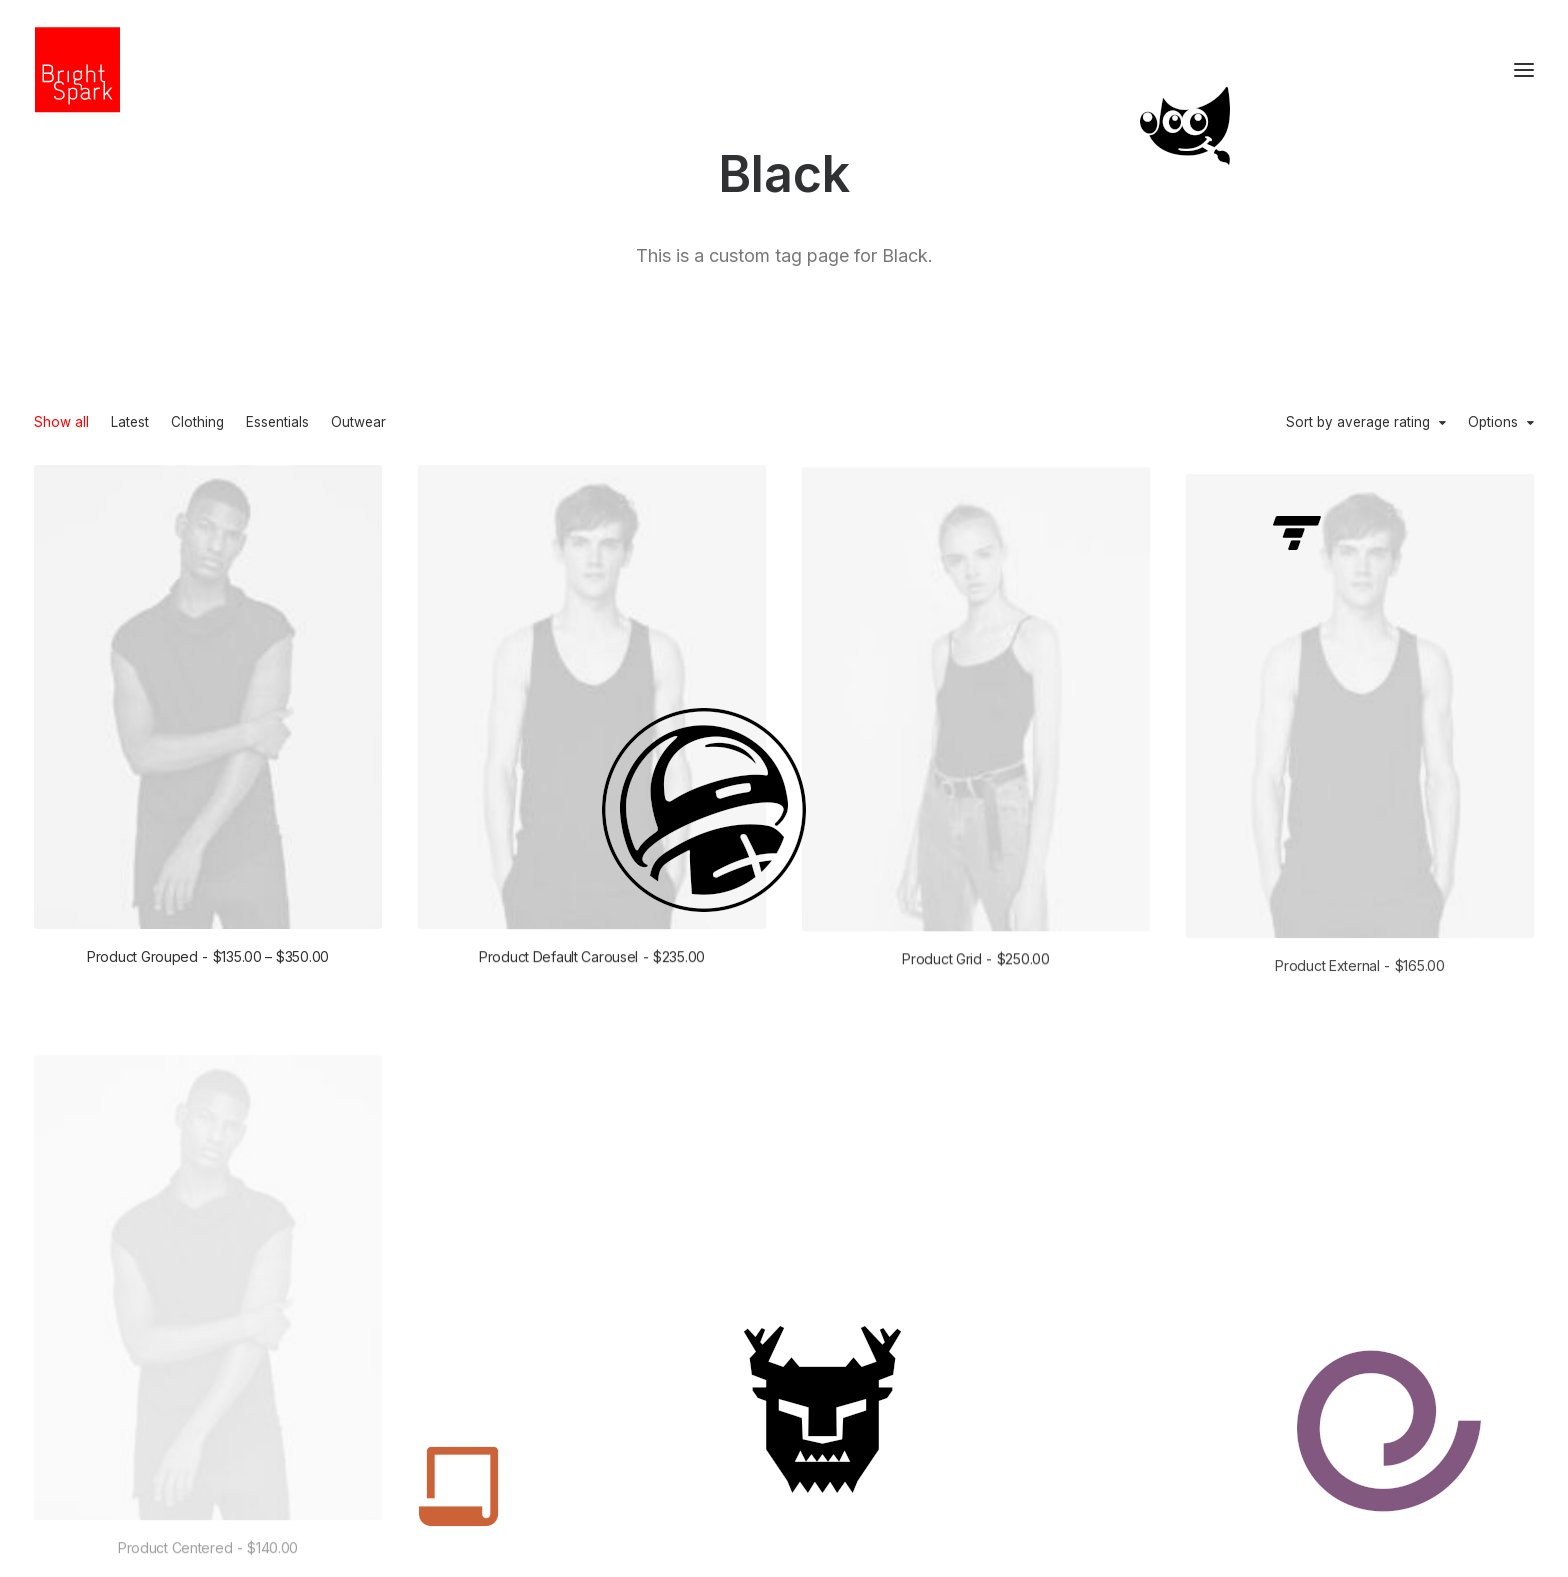 This screenshot has width=1568, height=1577. Describe the element at coordinates (704, 810) in the screenshot. I see `visit alternativeto website to find software alternatives` at that location.